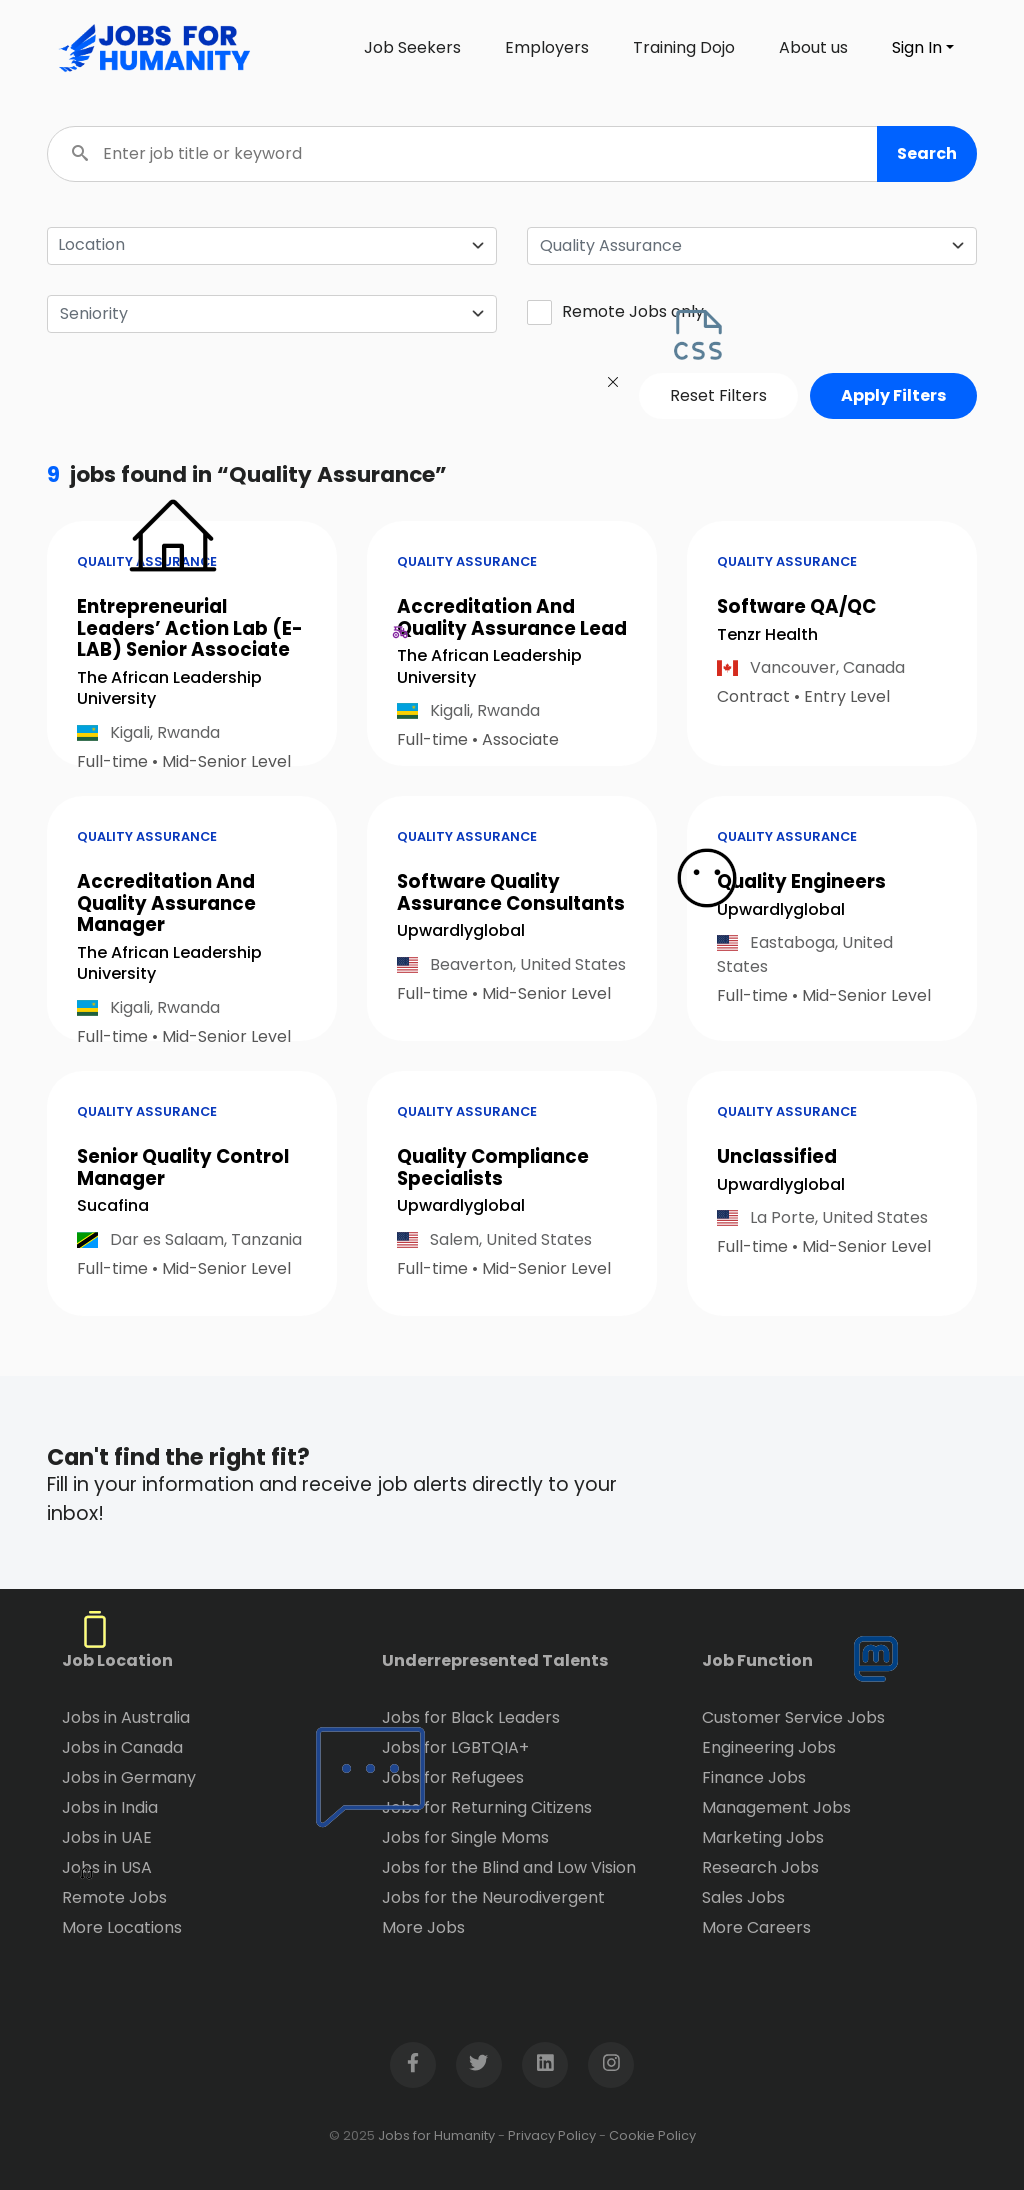 Image resolution: width=1024 pixels, height=2190 pixels. Describe the element at coordinates (173, 537) in the screenshot. I see `navigate to home screen` at that location.